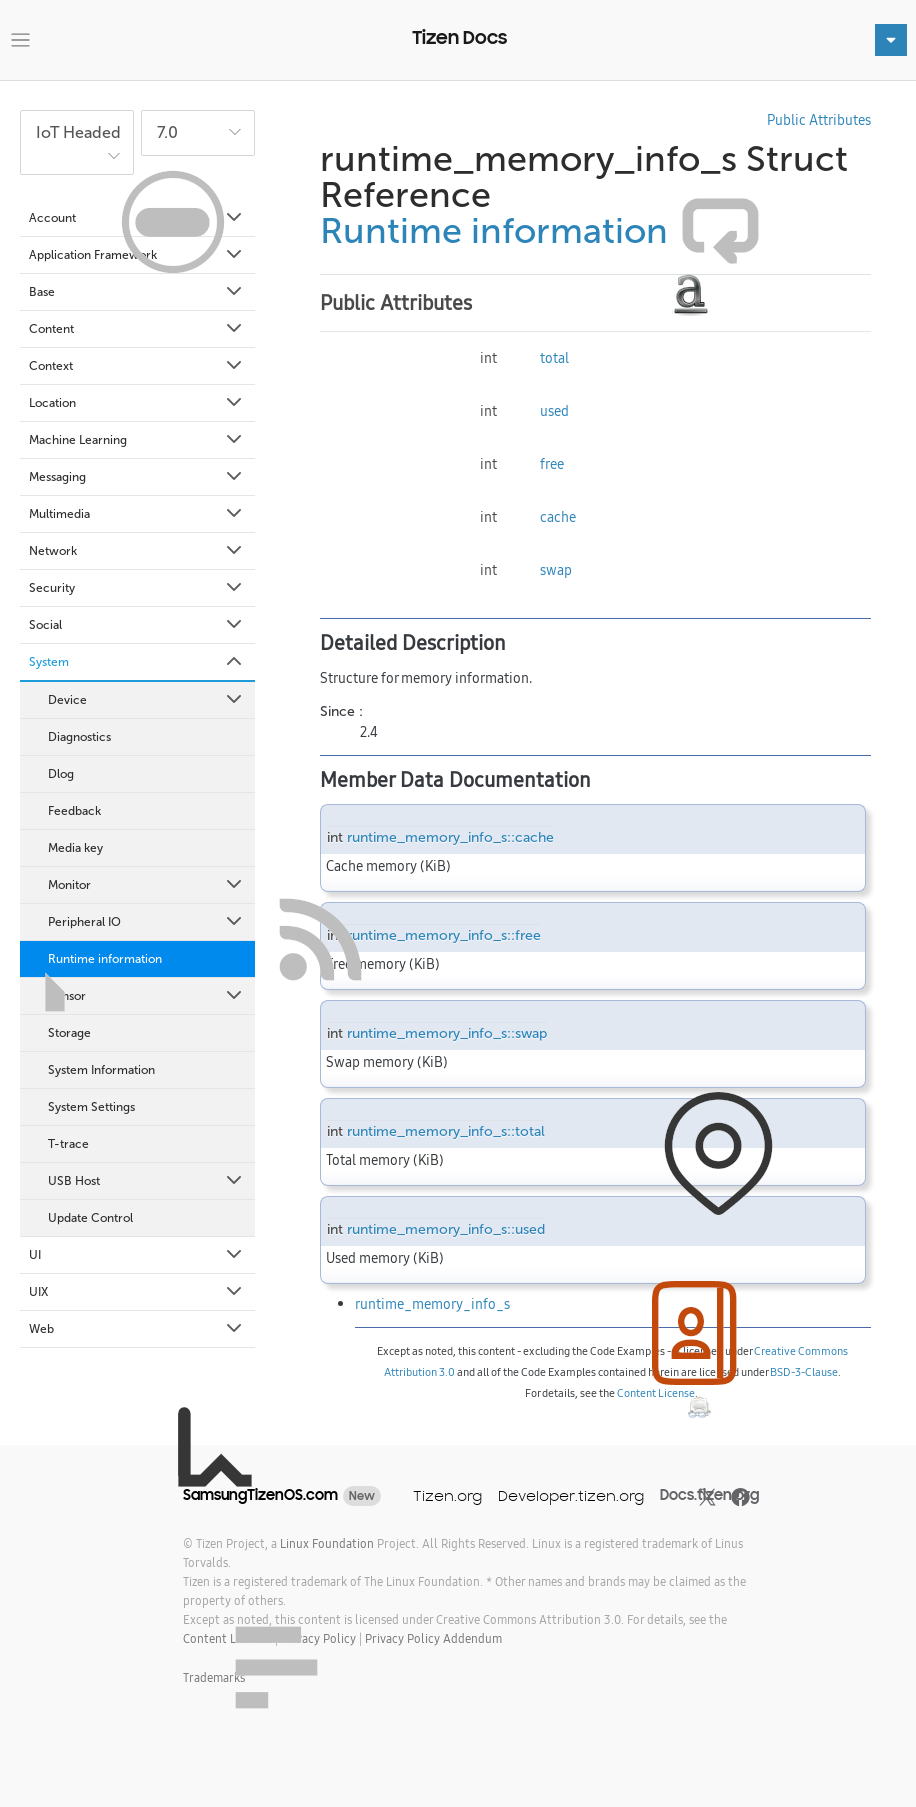 This screenshot has height=1807, width=916. What do you see at coordinates (699, 1406) in the screenshot?
I see `mark email as read` at bounding box center [699, 1406].